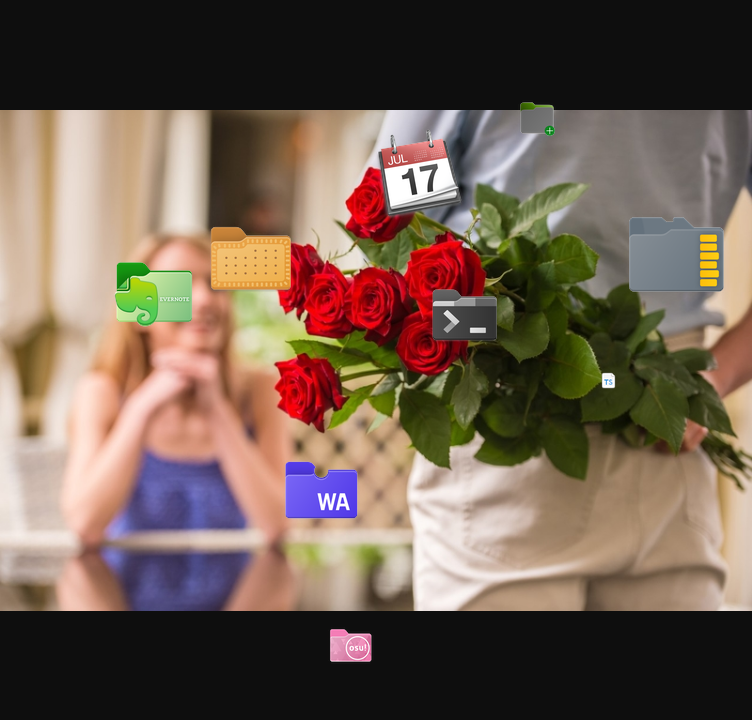 The width and height of the screenshot is (752, 720). Describe the element at coordinates (420, 175) in the screenshot. I see `access calendar preferences or settings` at that location.